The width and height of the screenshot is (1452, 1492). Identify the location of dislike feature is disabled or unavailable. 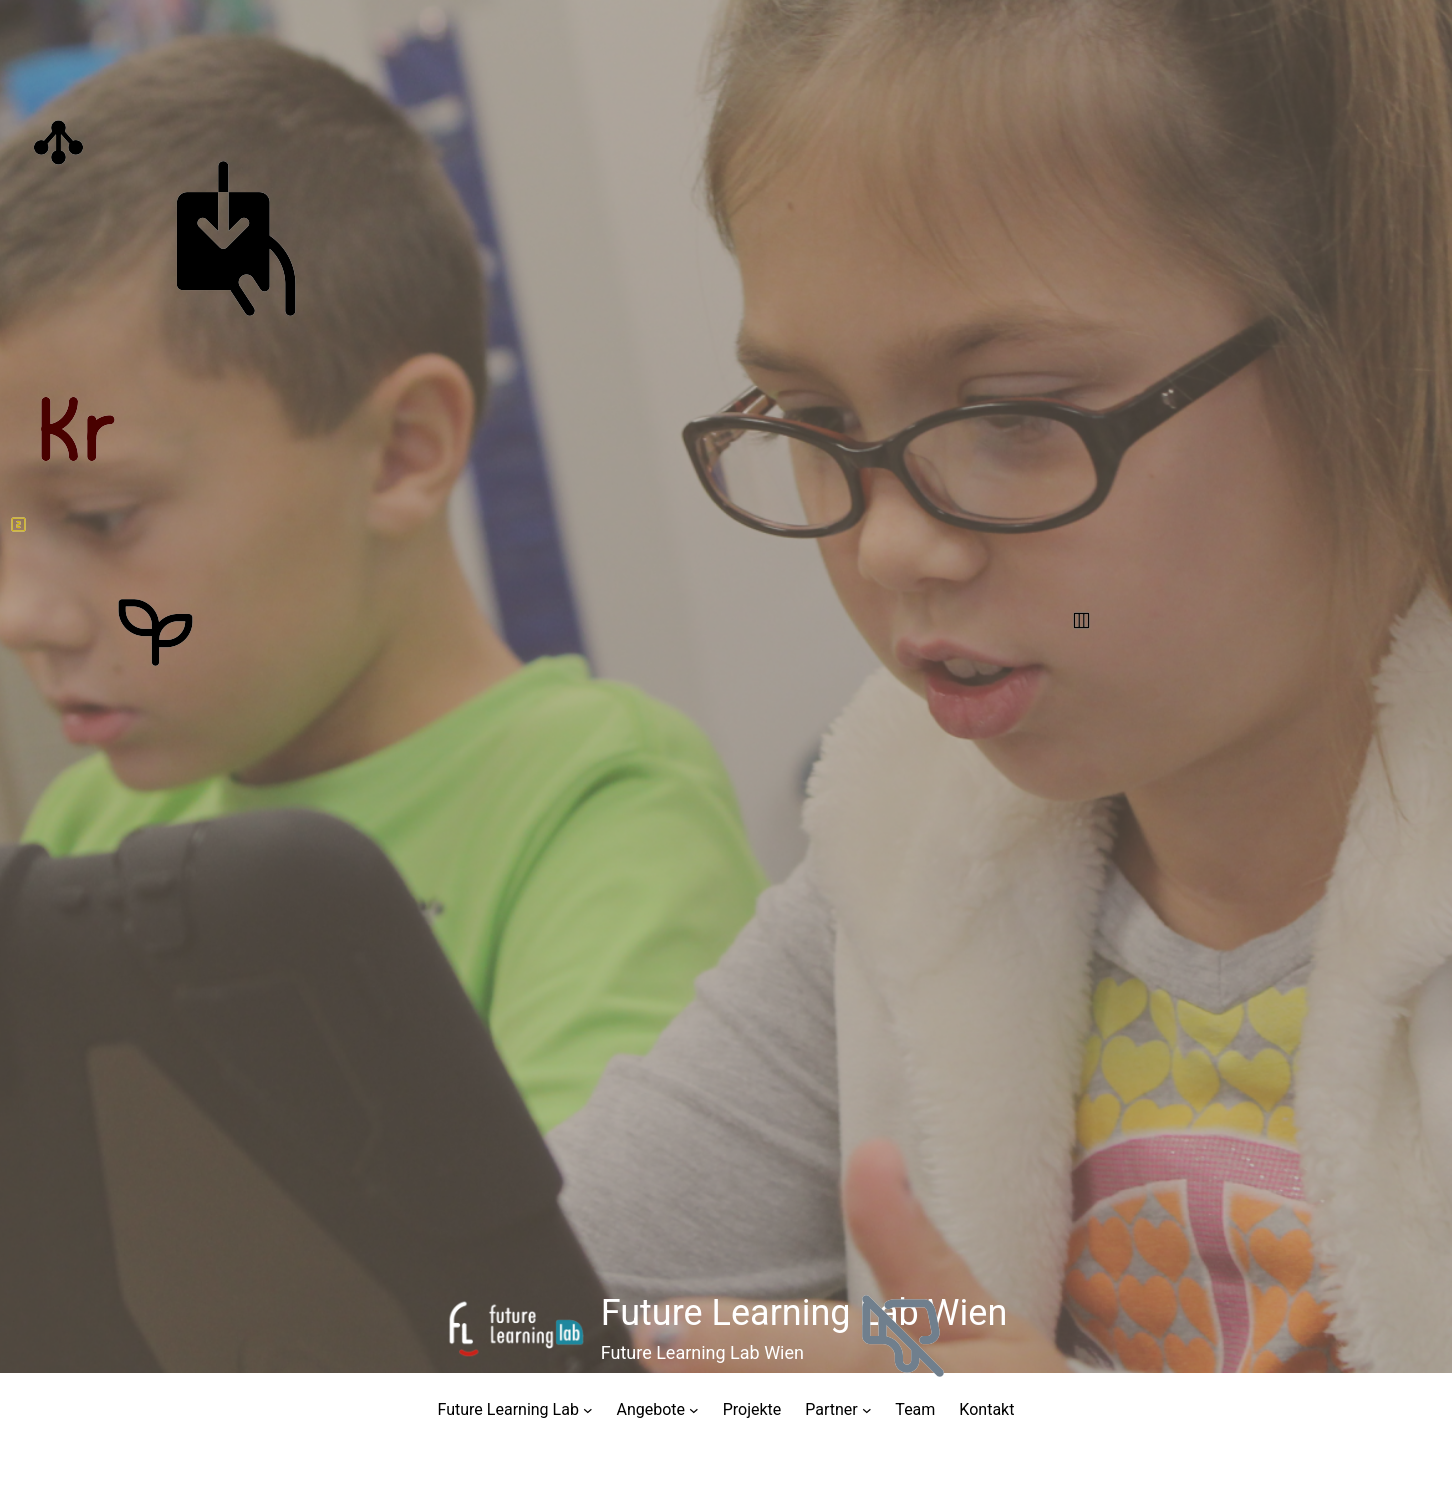
(903, 1336).